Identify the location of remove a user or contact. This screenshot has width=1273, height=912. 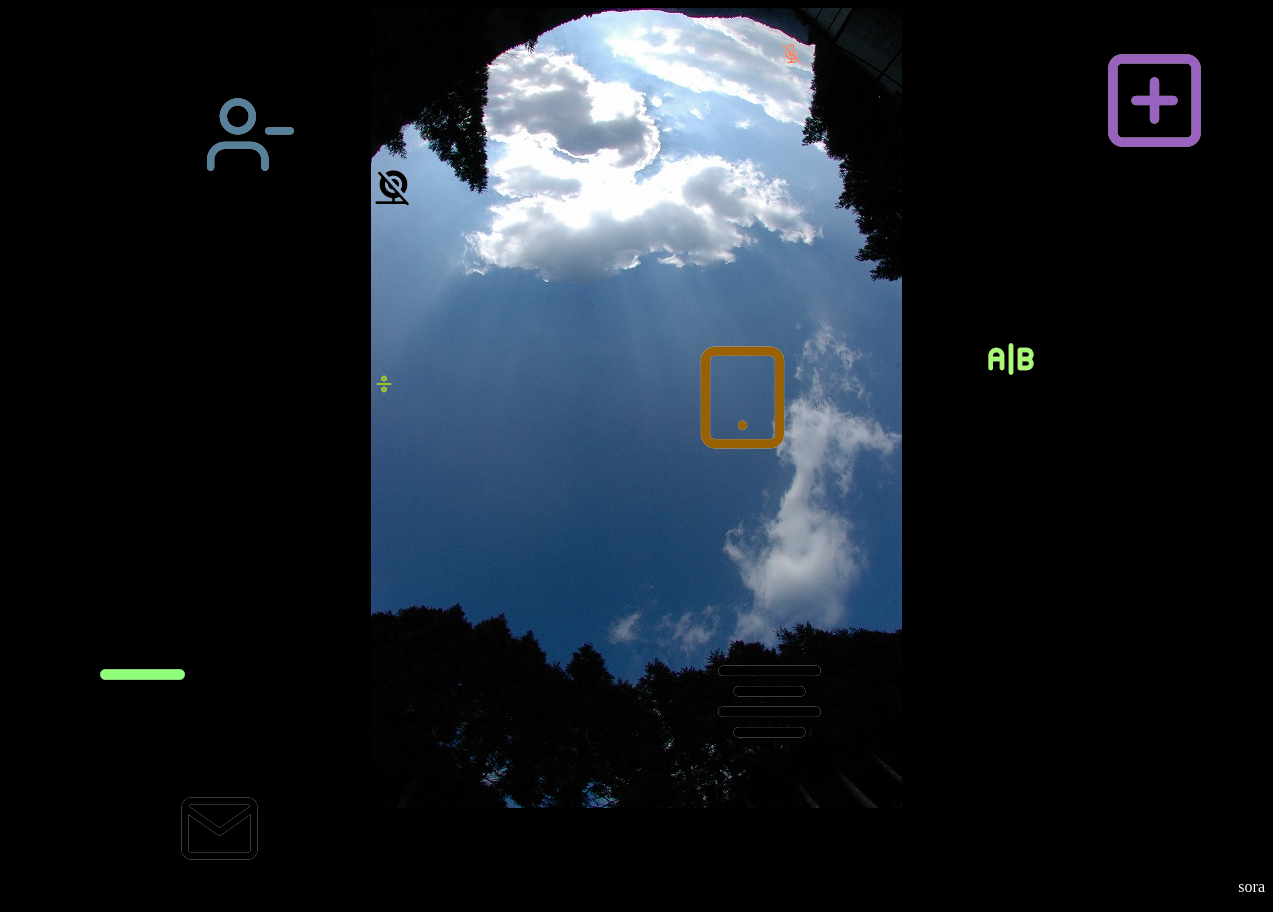
(250, 134).